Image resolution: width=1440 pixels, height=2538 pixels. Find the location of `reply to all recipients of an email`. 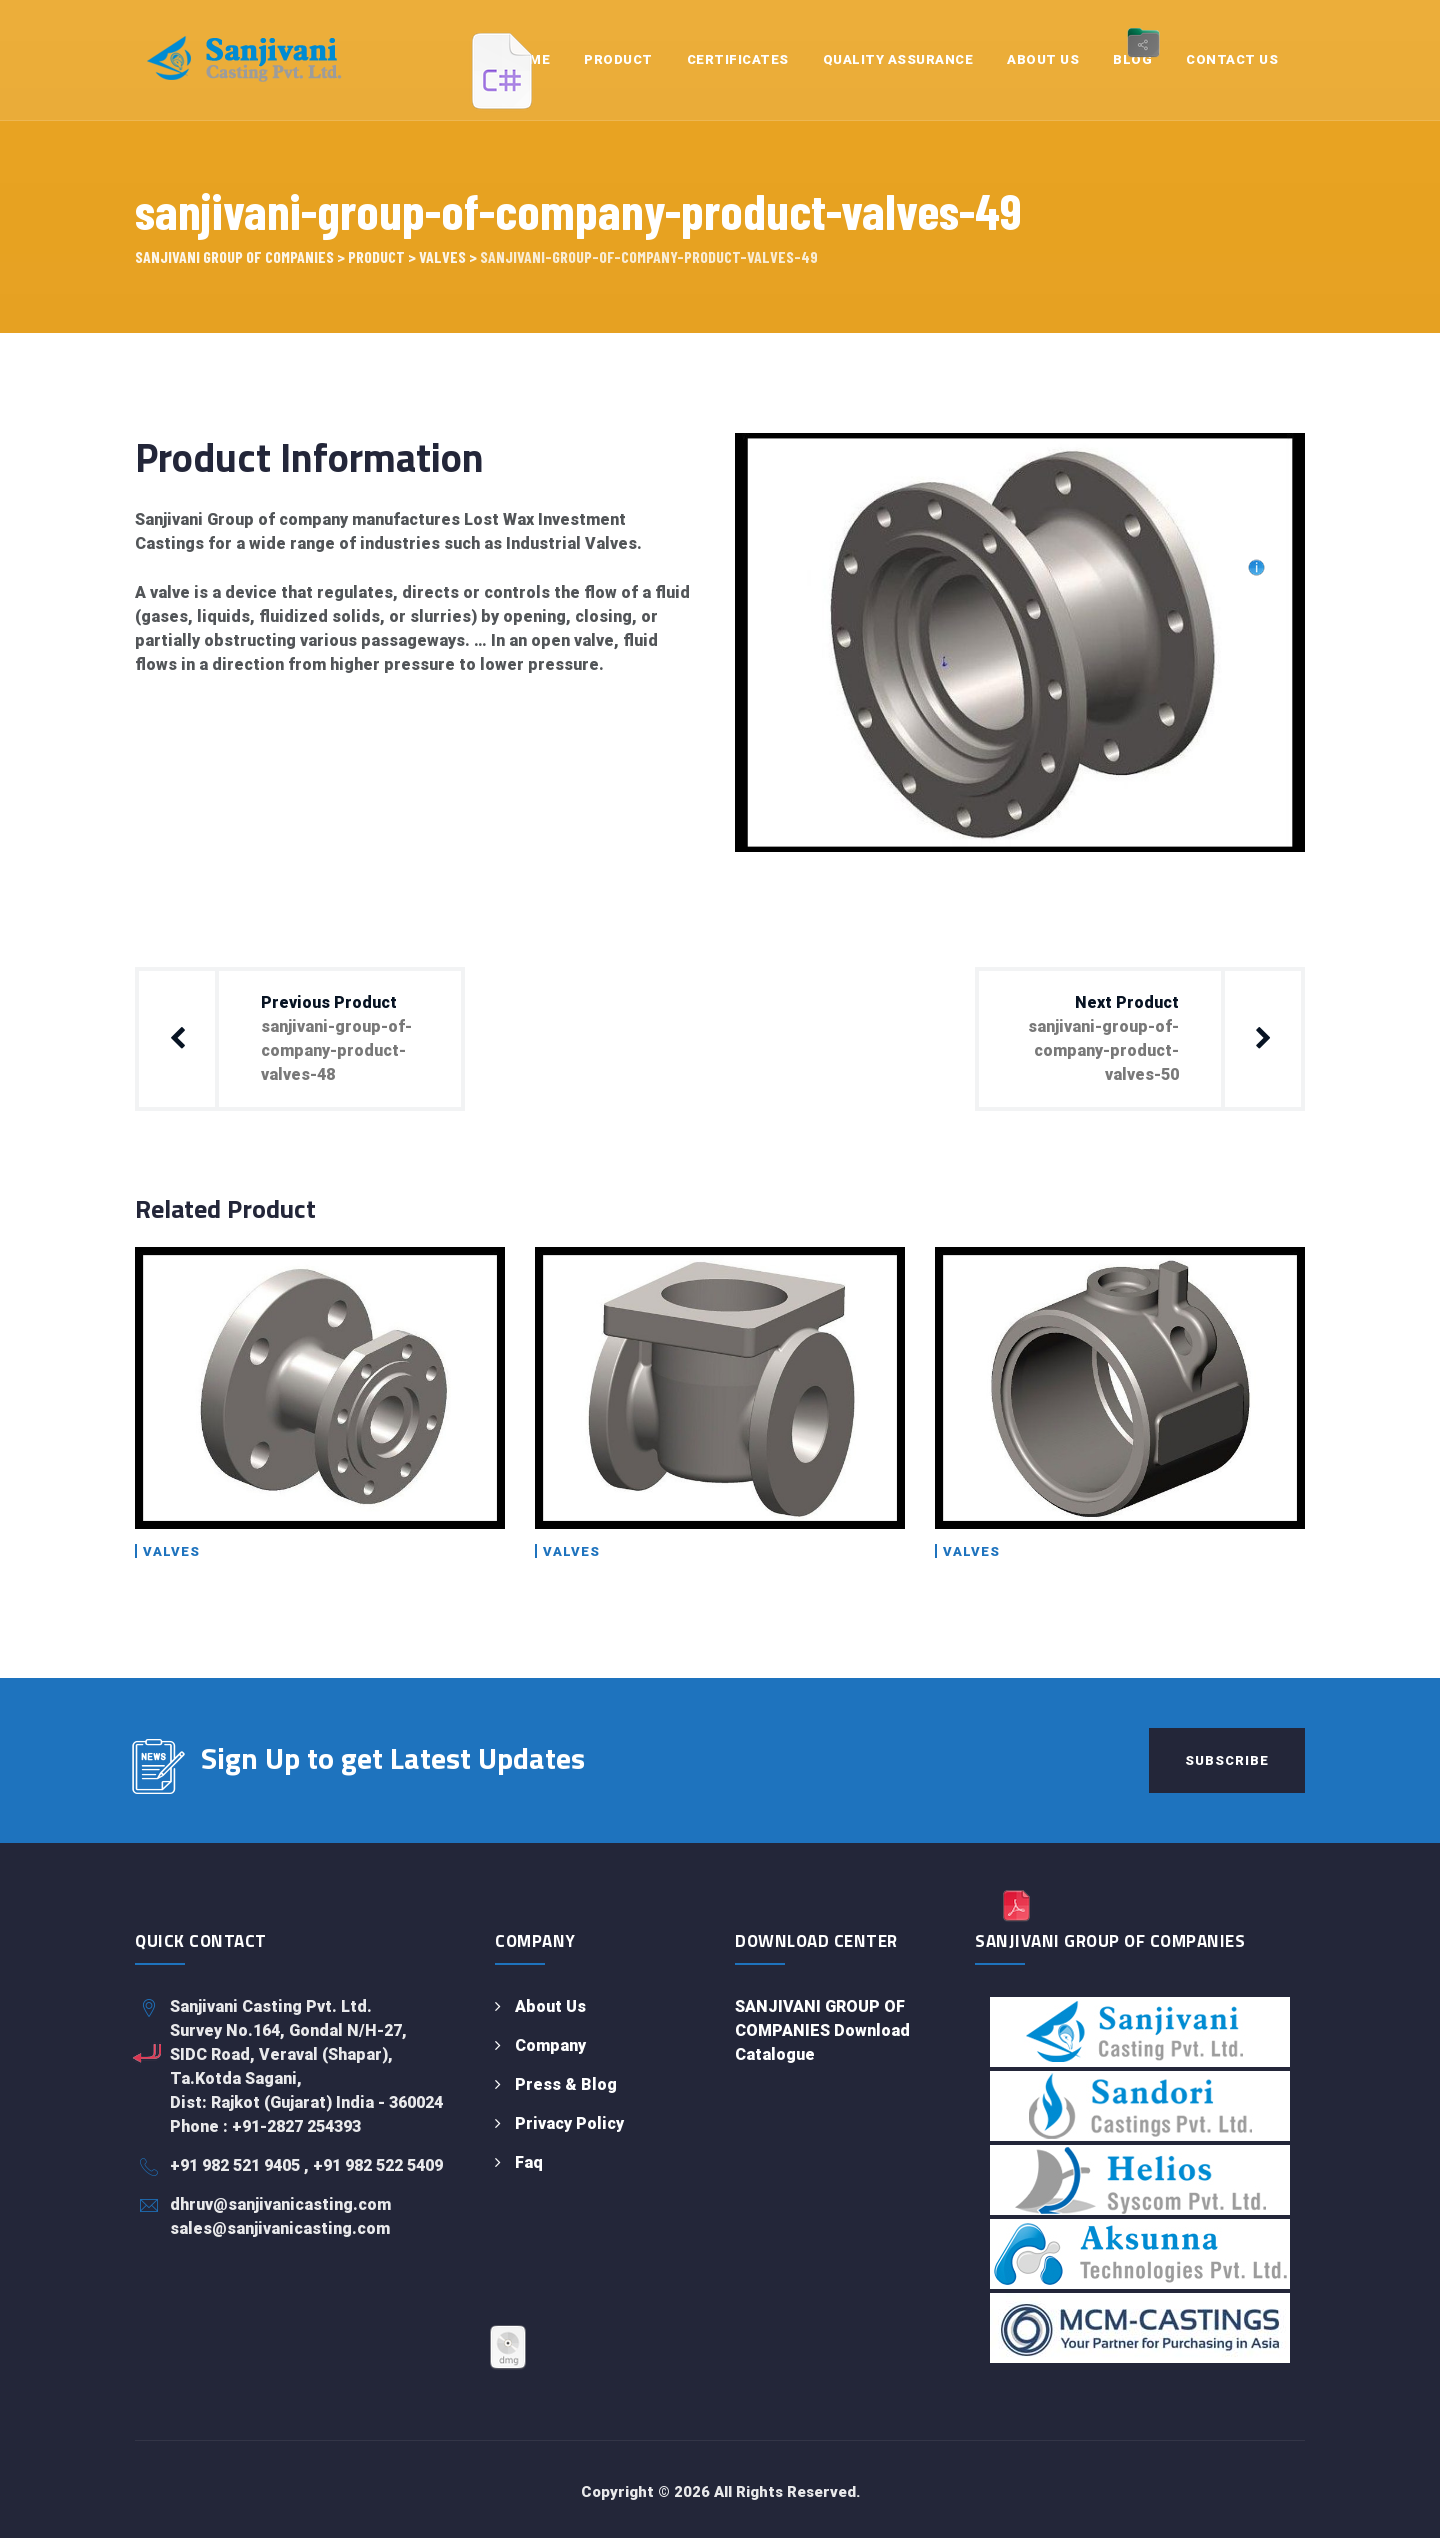

reply to all recipients of an email is located at coordinates (146, 2051).